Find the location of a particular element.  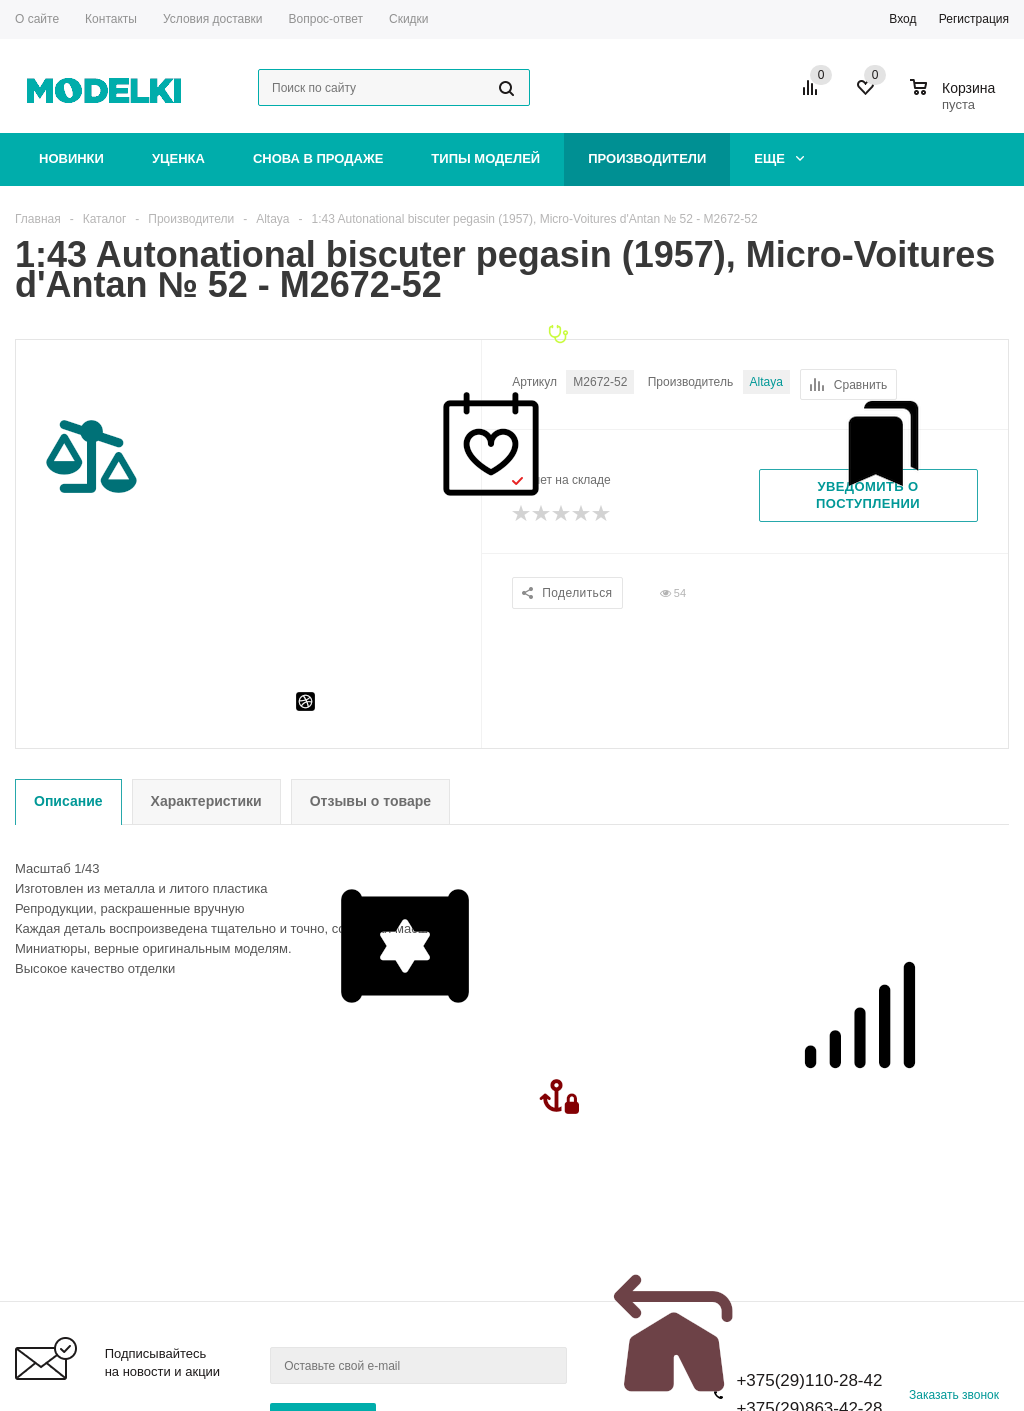

view favorite or loved events is located at coordinates (491, 448).